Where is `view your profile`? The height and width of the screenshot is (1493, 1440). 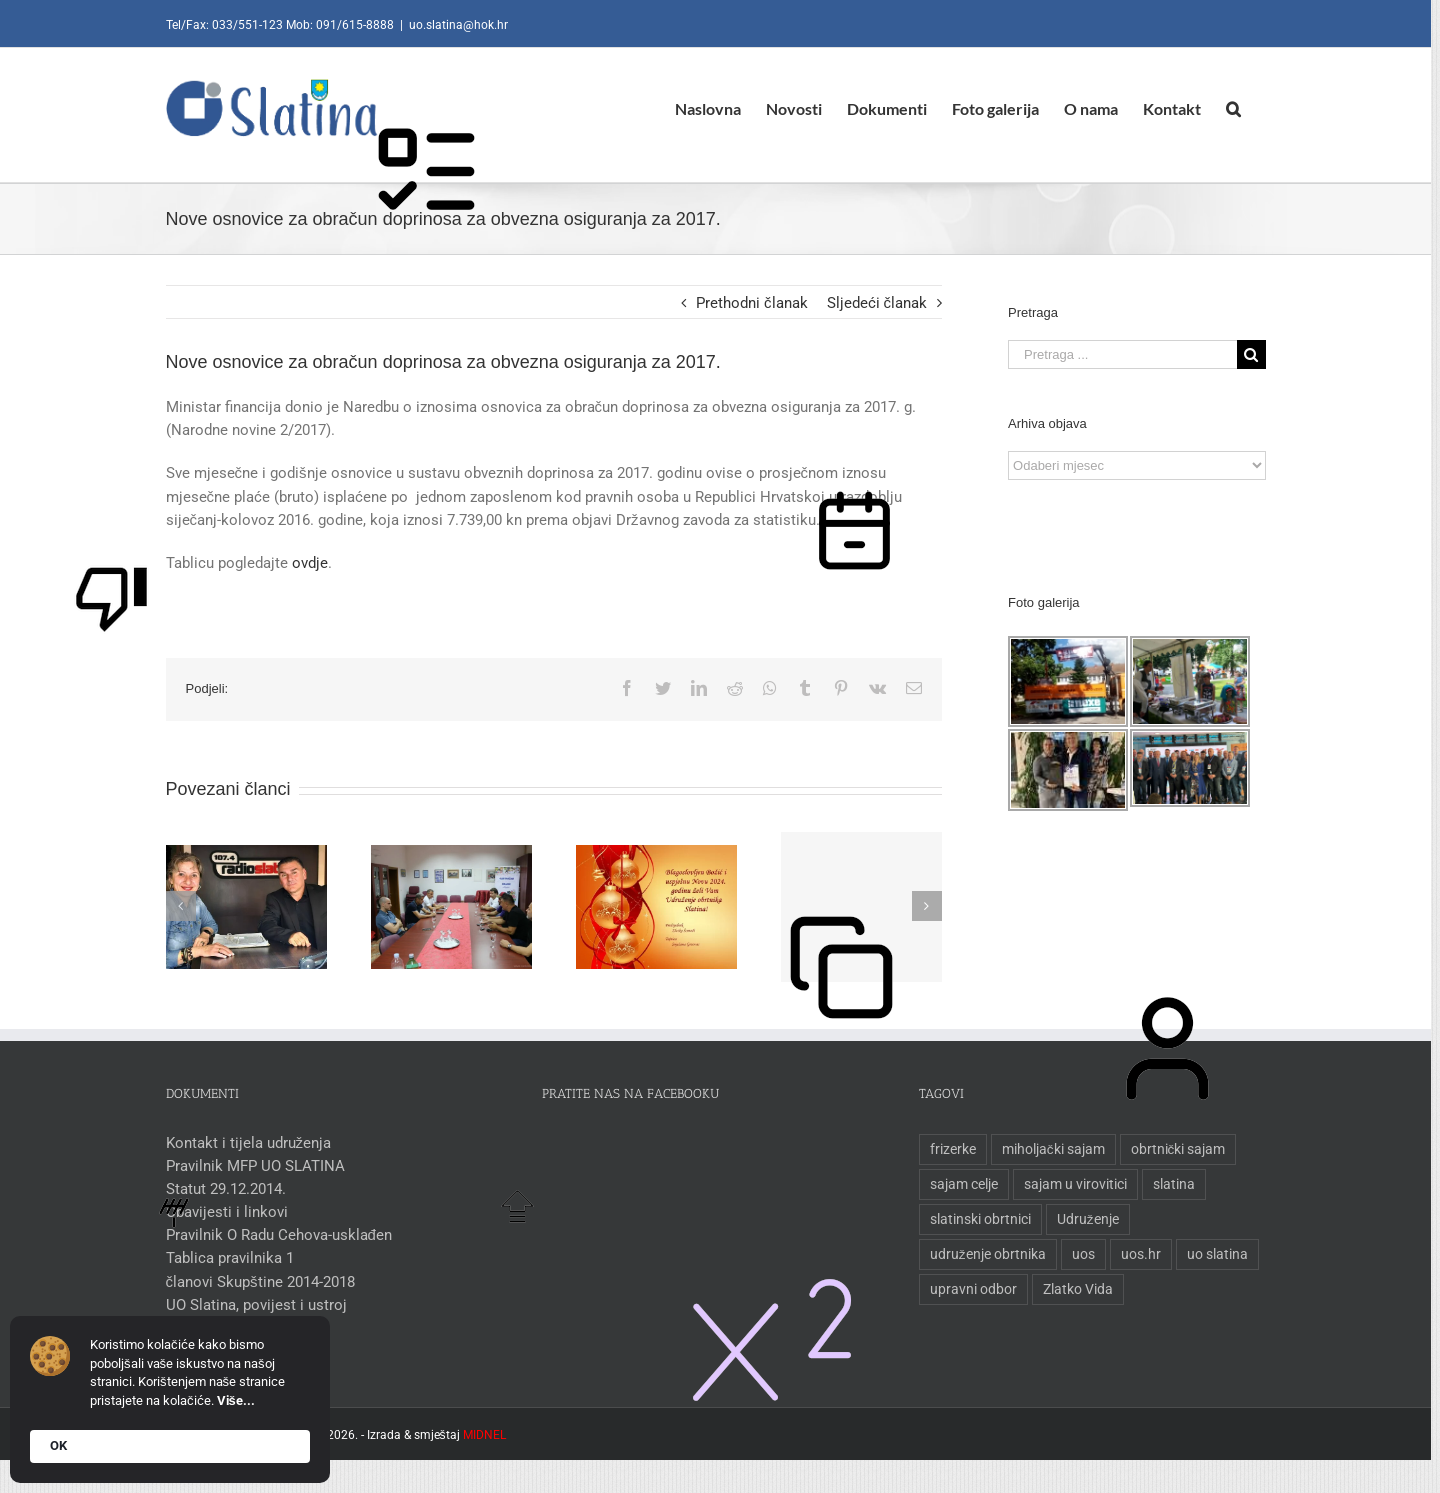
view your profile is located at coordinates (1167, 1048).